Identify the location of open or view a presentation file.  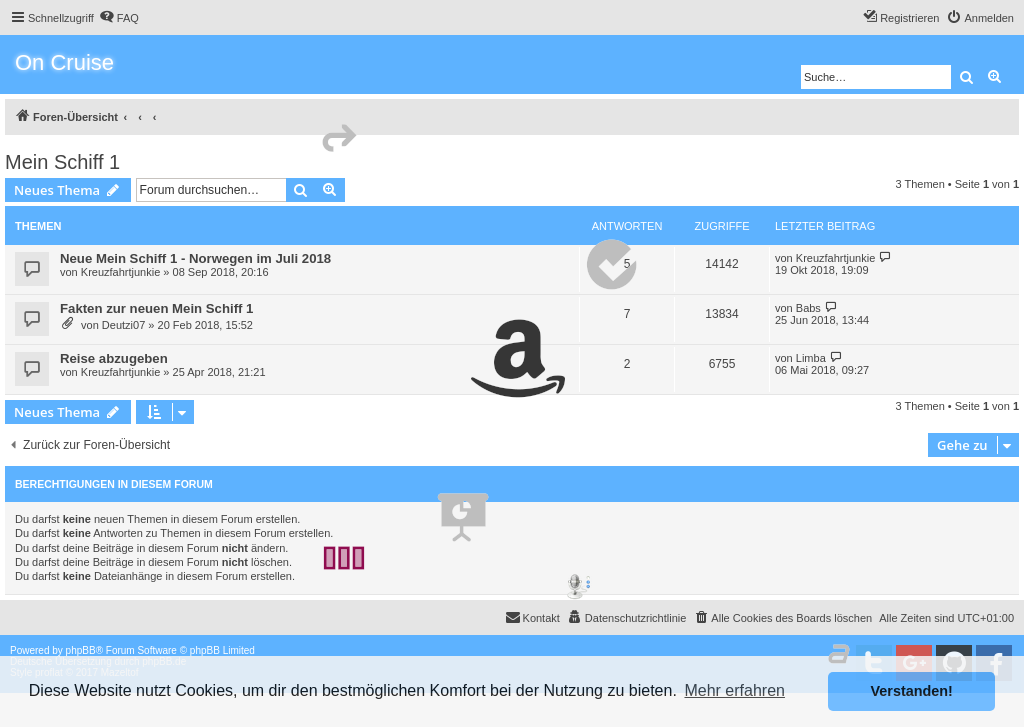
(463, 515).